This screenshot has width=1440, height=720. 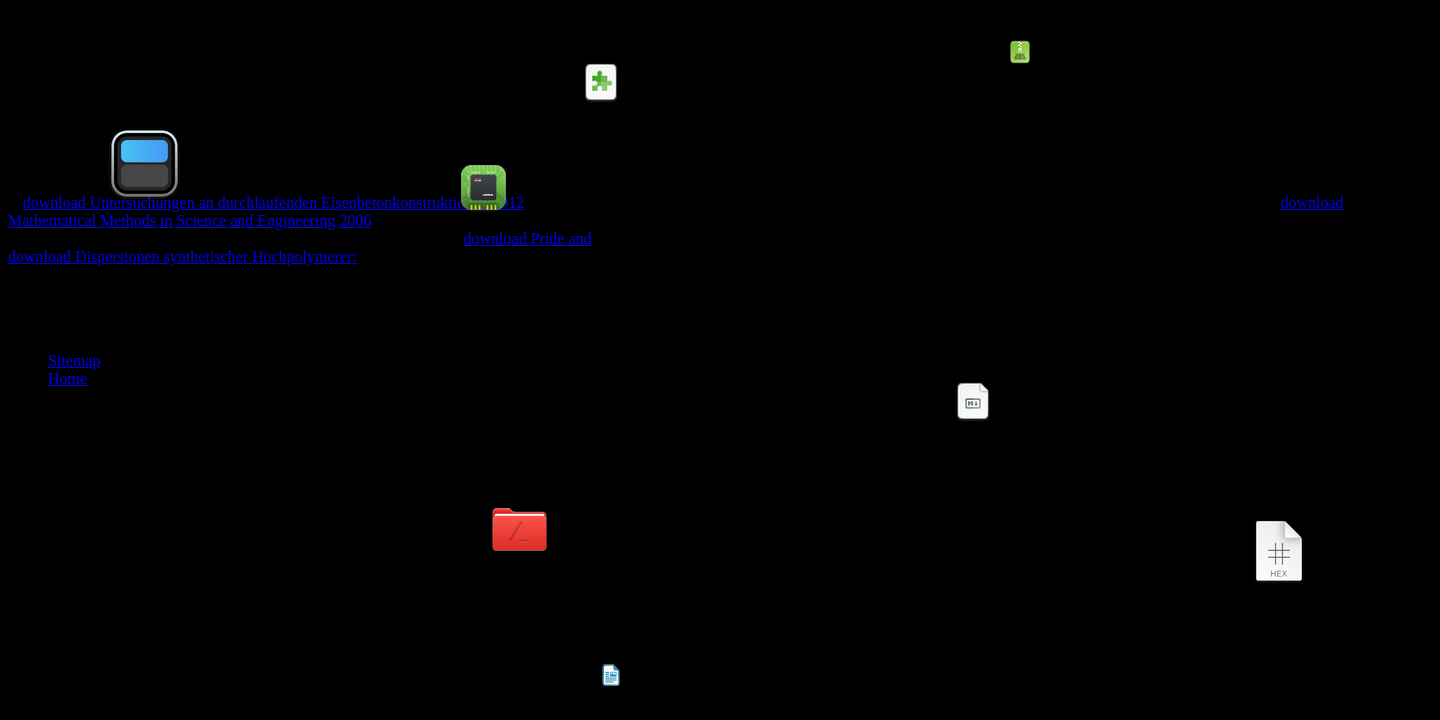 What do you see at coordinates (1279, 552) in the screenshot?
I see `open a hexadecimal data file` at bounding box center [1279, 552].